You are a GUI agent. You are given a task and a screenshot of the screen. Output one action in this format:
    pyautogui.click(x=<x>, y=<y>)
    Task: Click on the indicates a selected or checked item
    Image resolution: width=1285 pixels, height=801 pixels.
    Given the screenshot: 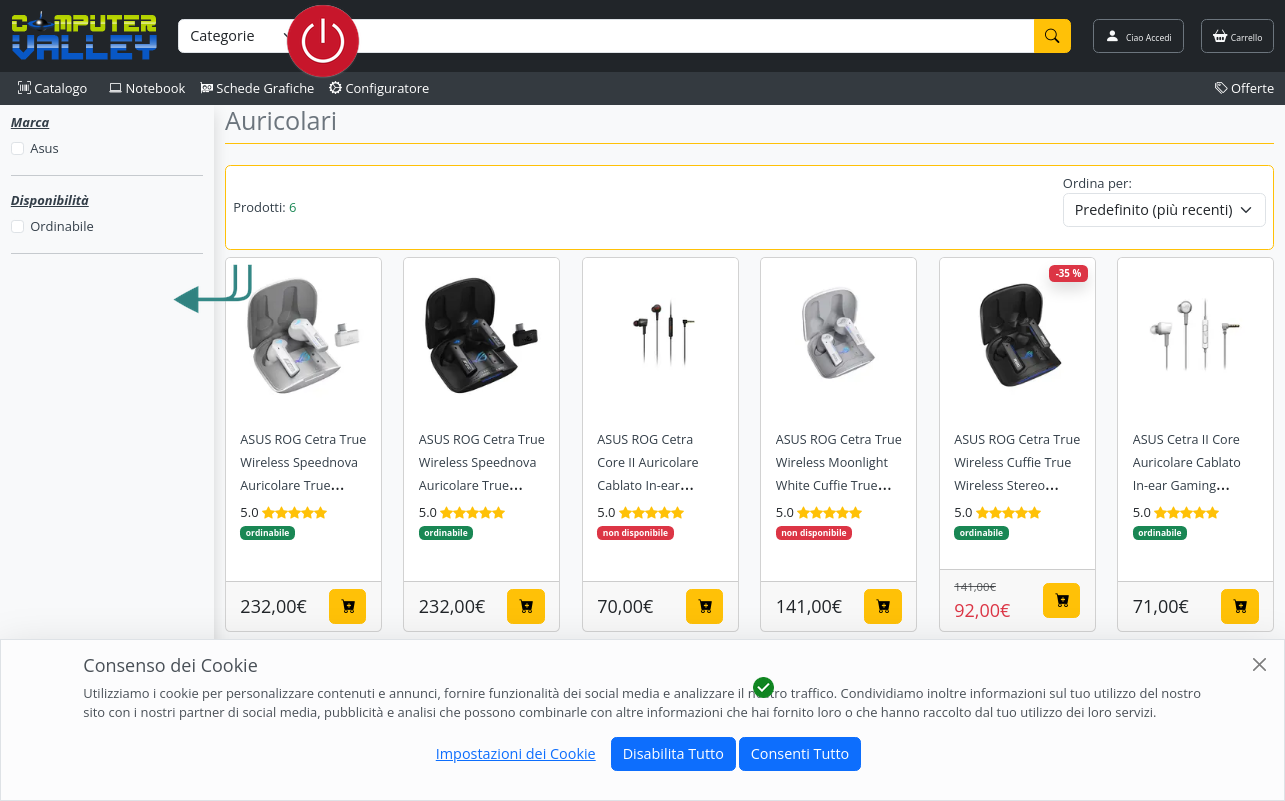 What is the action you would take?
    pyautogui.click(x=763, y=687)
    